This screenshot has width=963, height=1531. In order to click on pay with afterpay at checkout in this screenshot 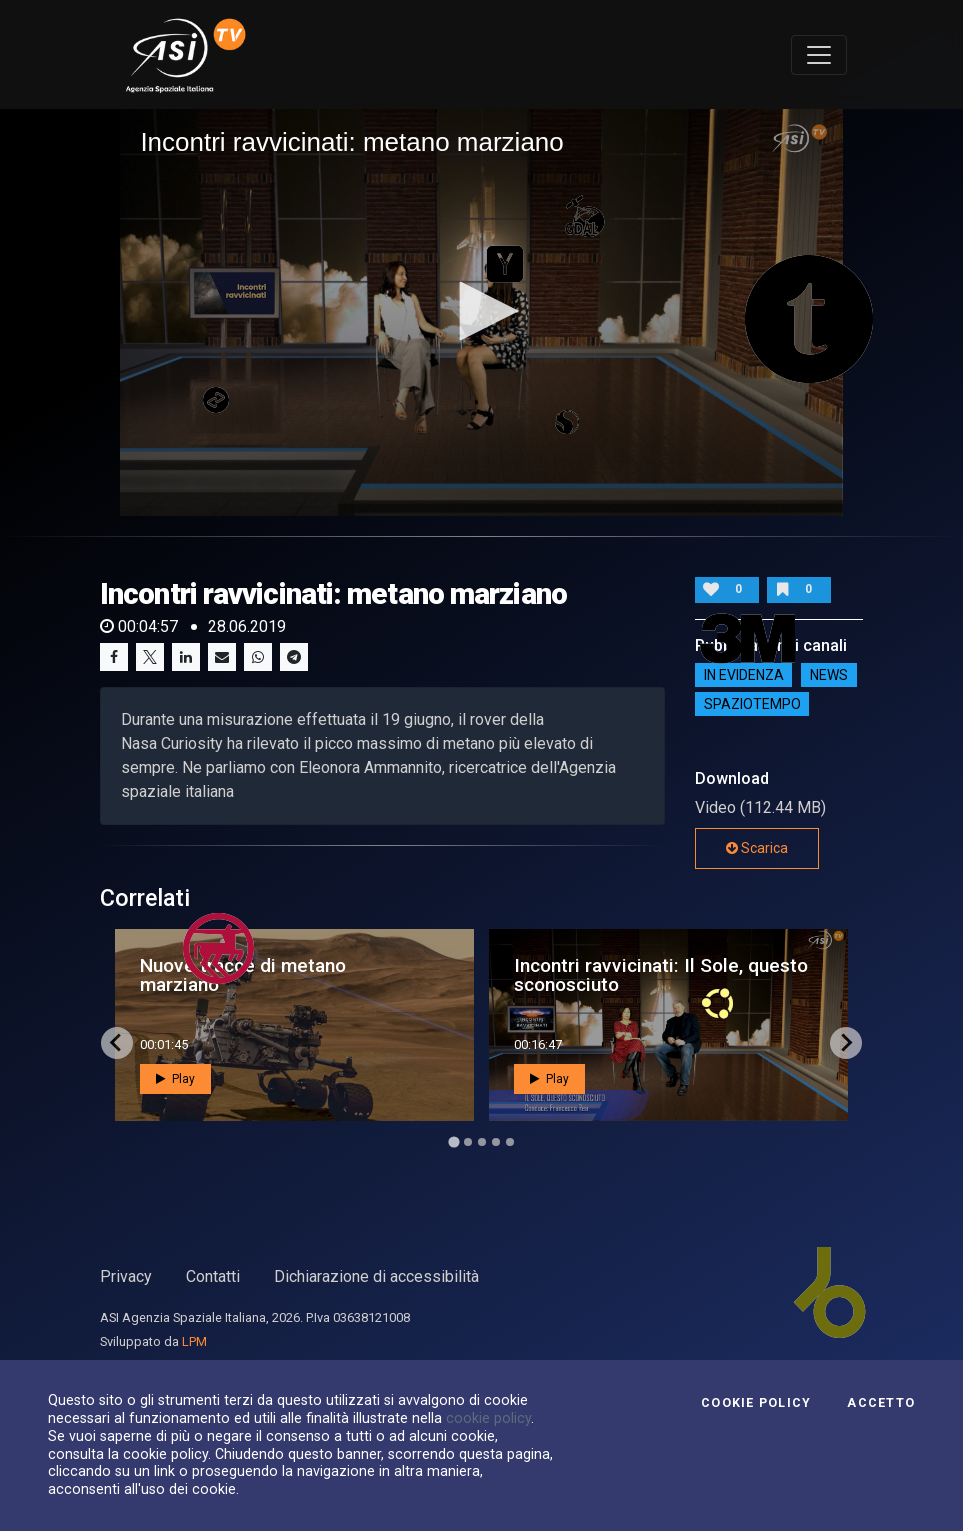, I will do `click(216, 400)`.